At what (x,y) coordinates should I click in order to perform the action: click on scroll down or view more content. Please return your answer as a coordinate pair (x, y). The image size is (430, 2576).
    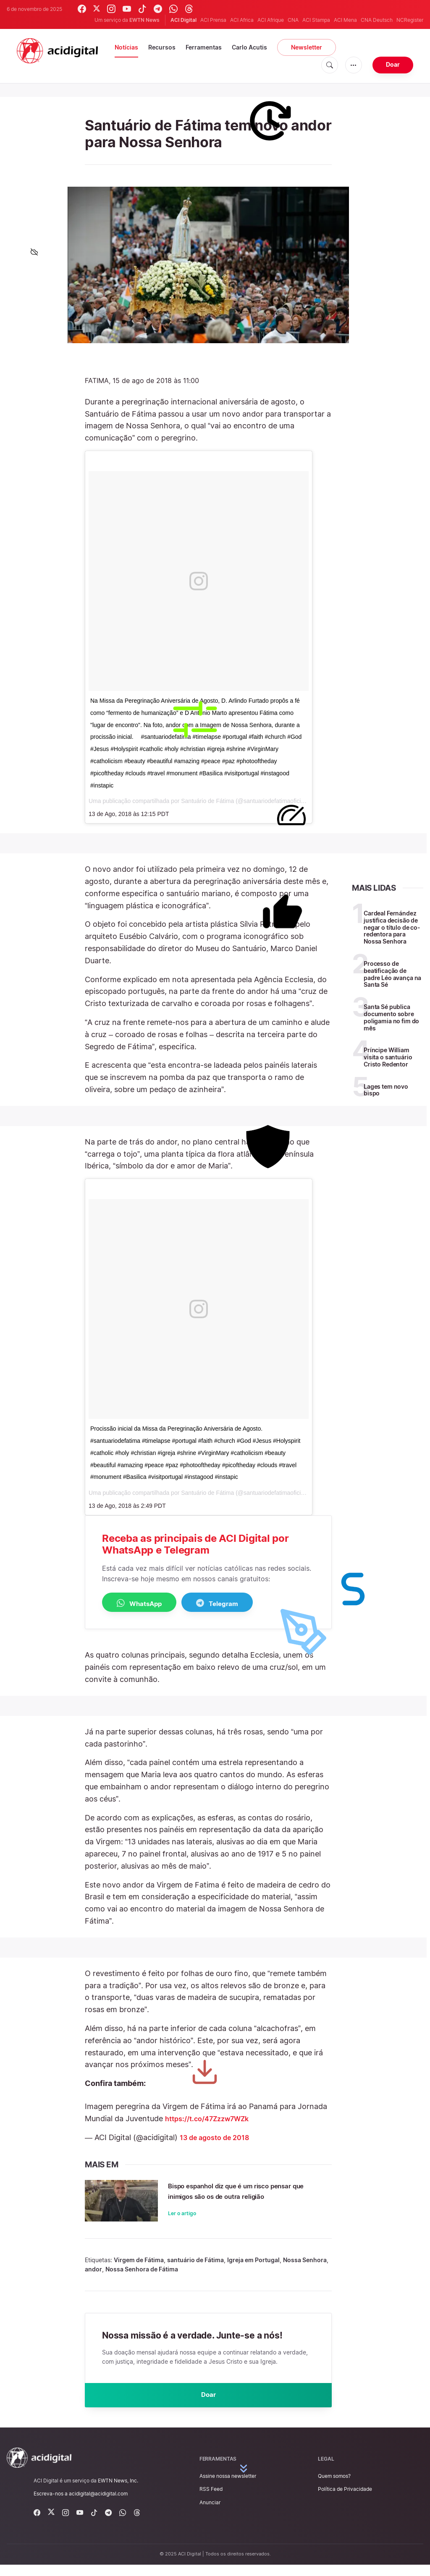
    Looking at the image, I should click on (244, 2469).